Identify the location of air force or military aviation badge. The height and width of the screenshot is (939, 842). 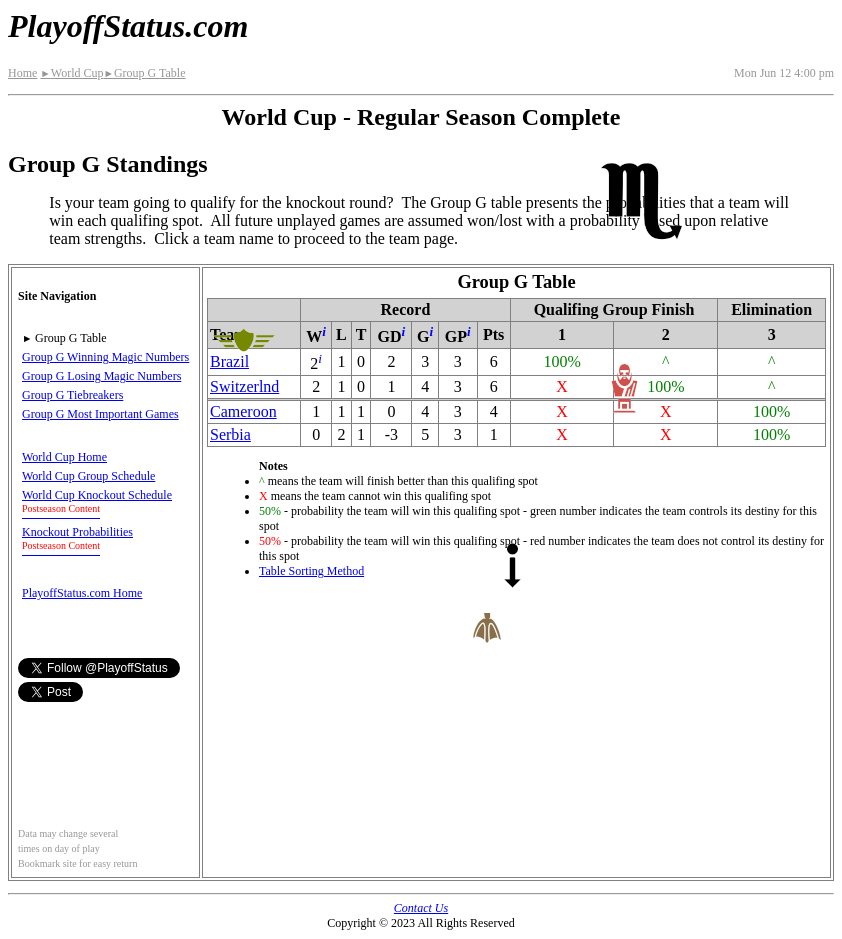
(244, 340).